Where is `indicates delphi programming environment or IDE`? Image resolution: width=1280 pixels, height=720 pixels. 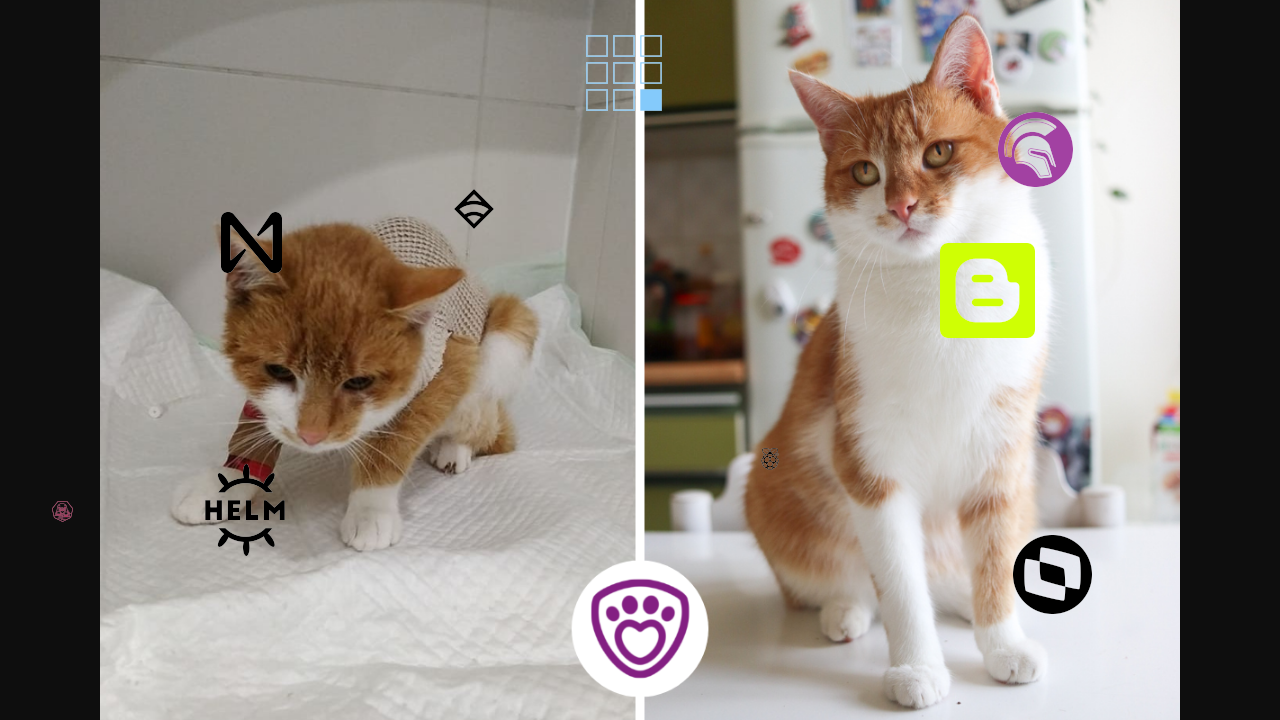 indicates delphi programming environment or IDE is located at coordinates (1035, 149).